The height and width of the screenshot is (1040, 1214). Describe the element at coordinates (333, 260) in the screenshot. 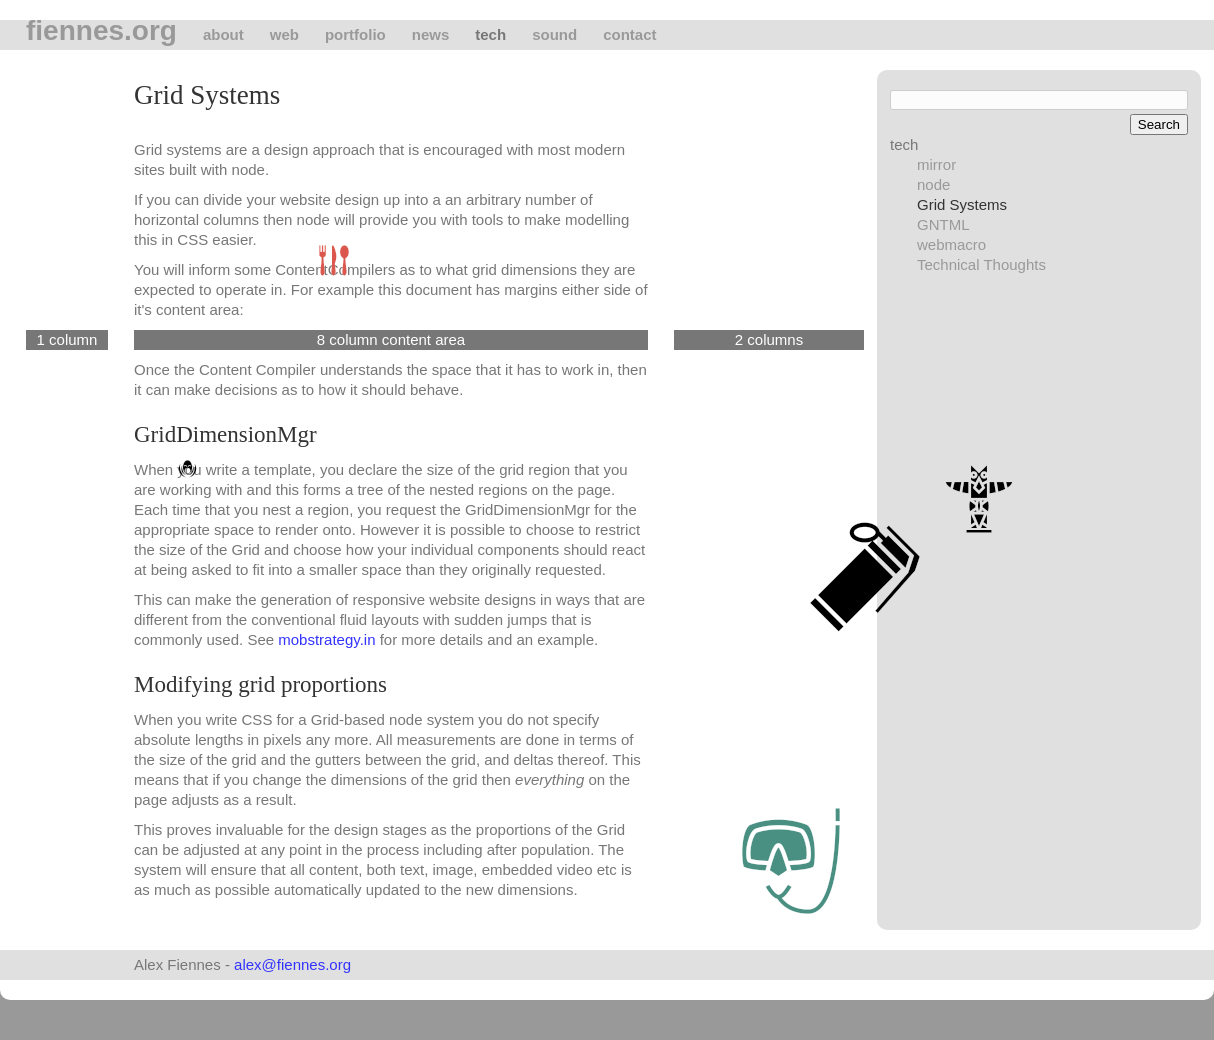

I see `view nearby restaurants or dining options` at that location.